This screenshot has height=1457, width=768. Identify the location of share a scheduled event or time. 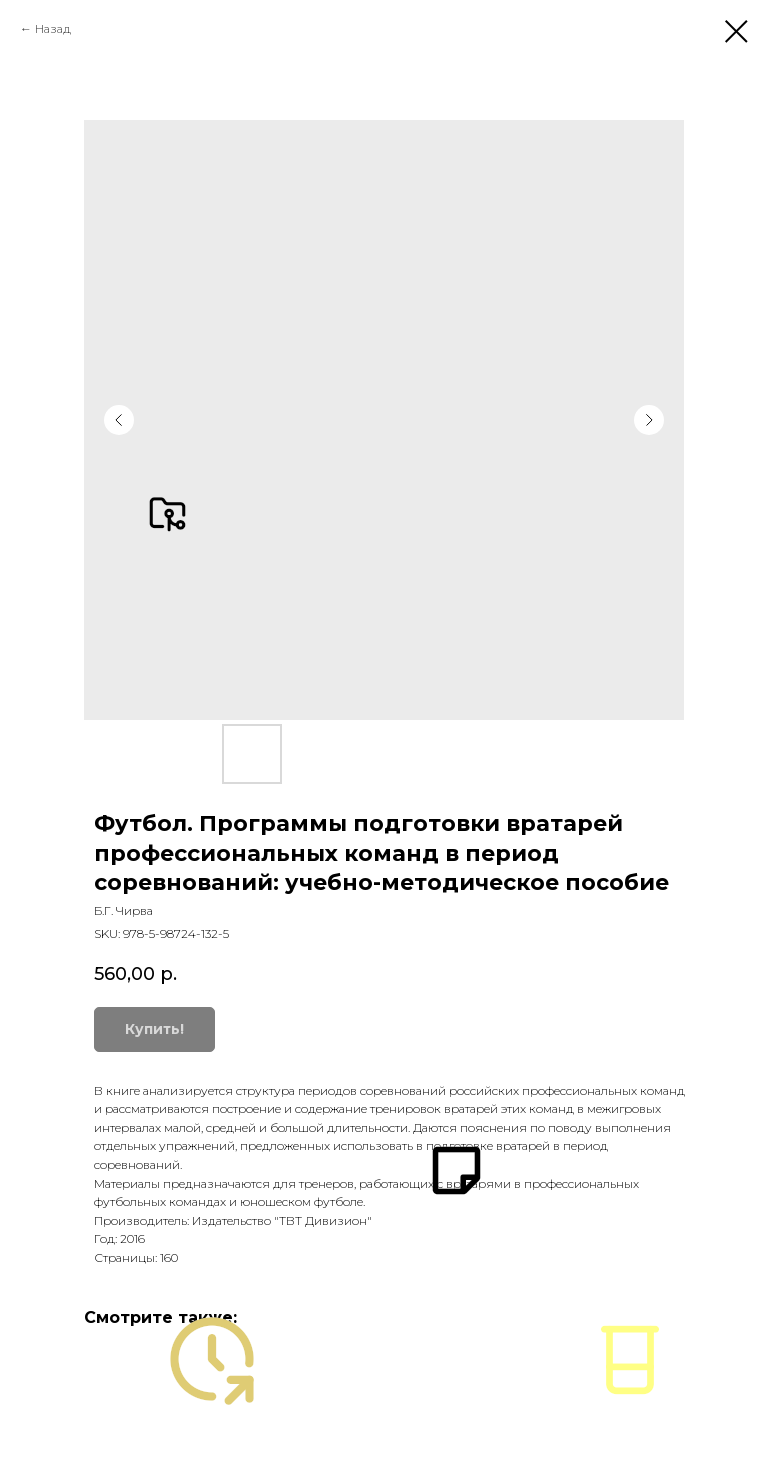
(212, 1359).